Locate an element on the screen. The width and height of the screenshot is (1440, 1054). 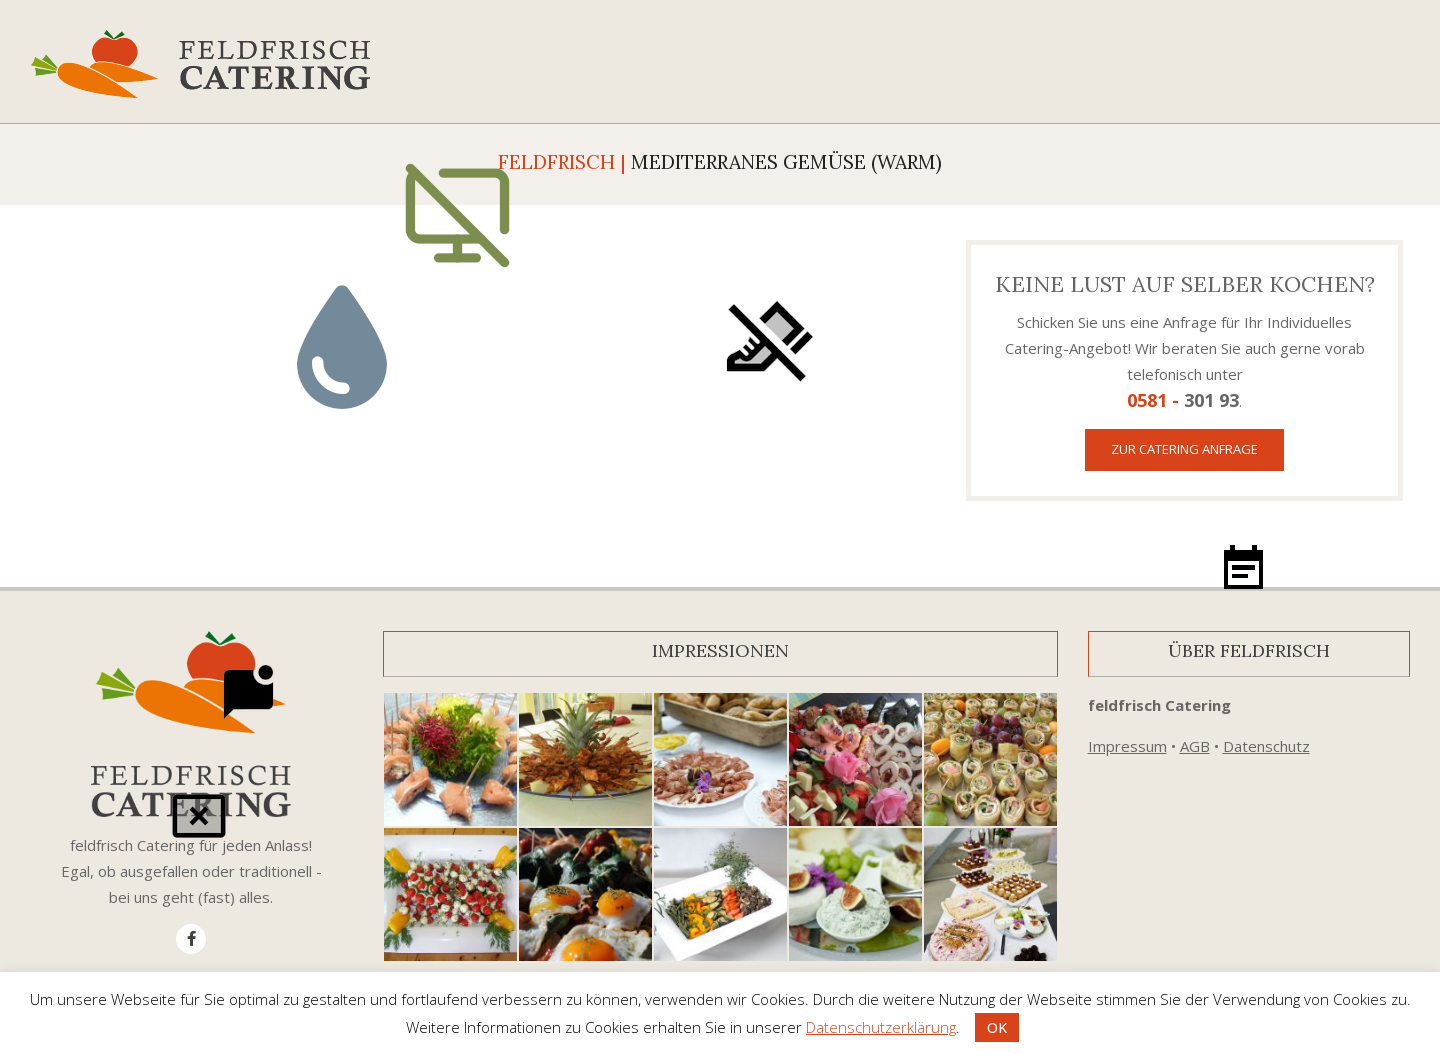
disable display or screen sharing is located at coordinates (457, 215).